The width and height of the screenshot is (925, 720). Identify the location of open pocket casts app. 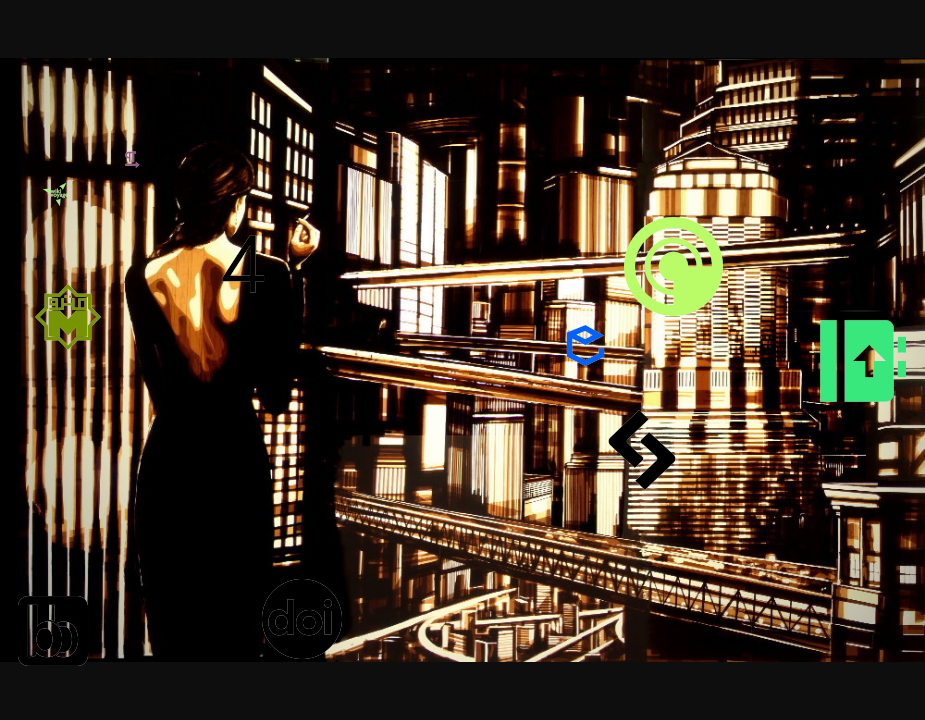
(673, 266).